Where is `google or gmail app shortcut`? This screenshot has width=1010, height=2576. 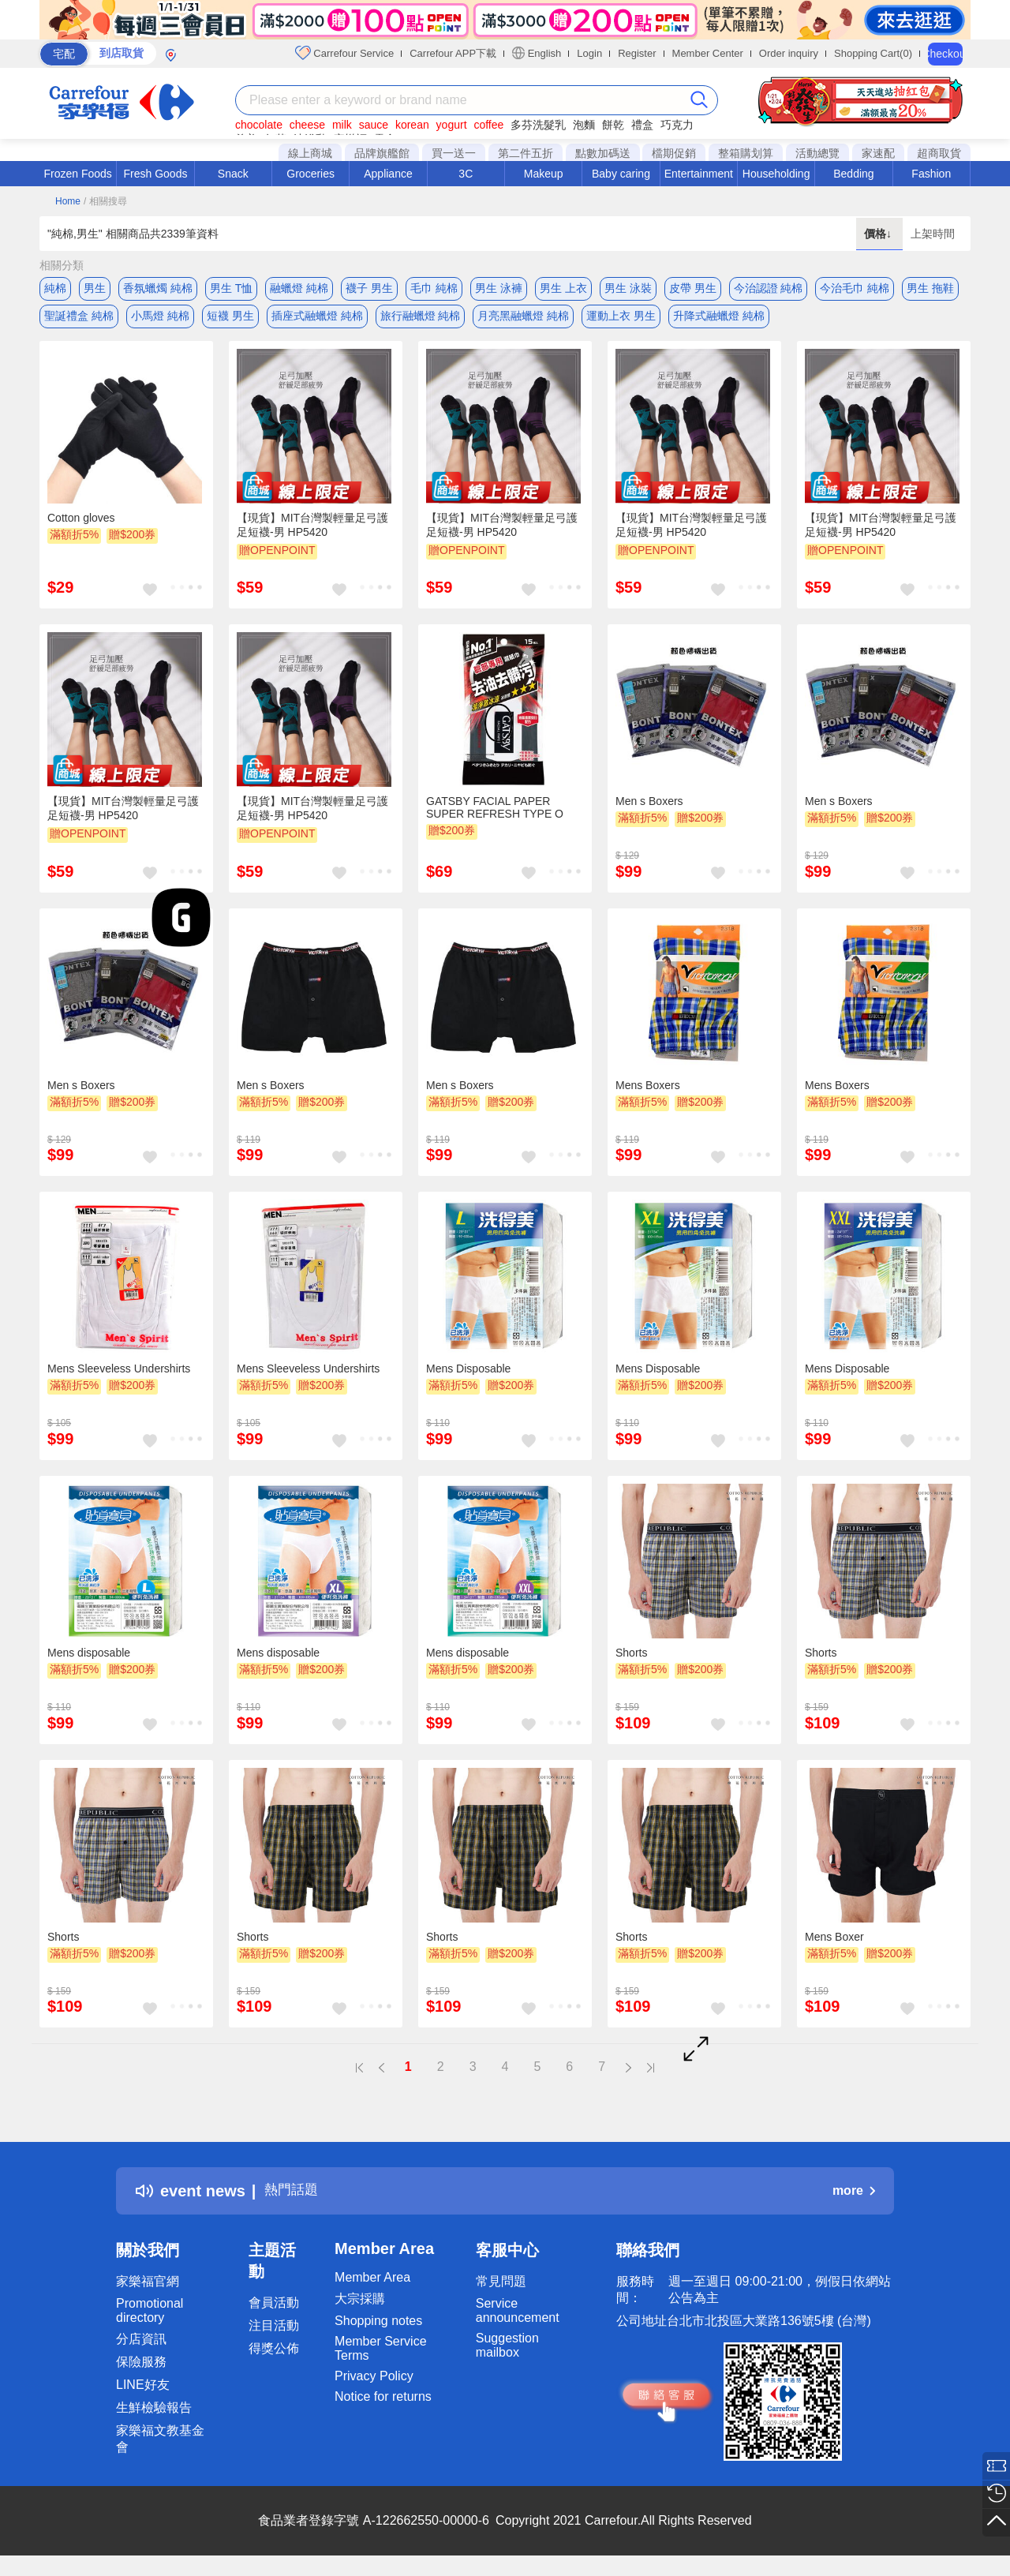
google or gmail app shortcut is located at coordinates (181, 917).